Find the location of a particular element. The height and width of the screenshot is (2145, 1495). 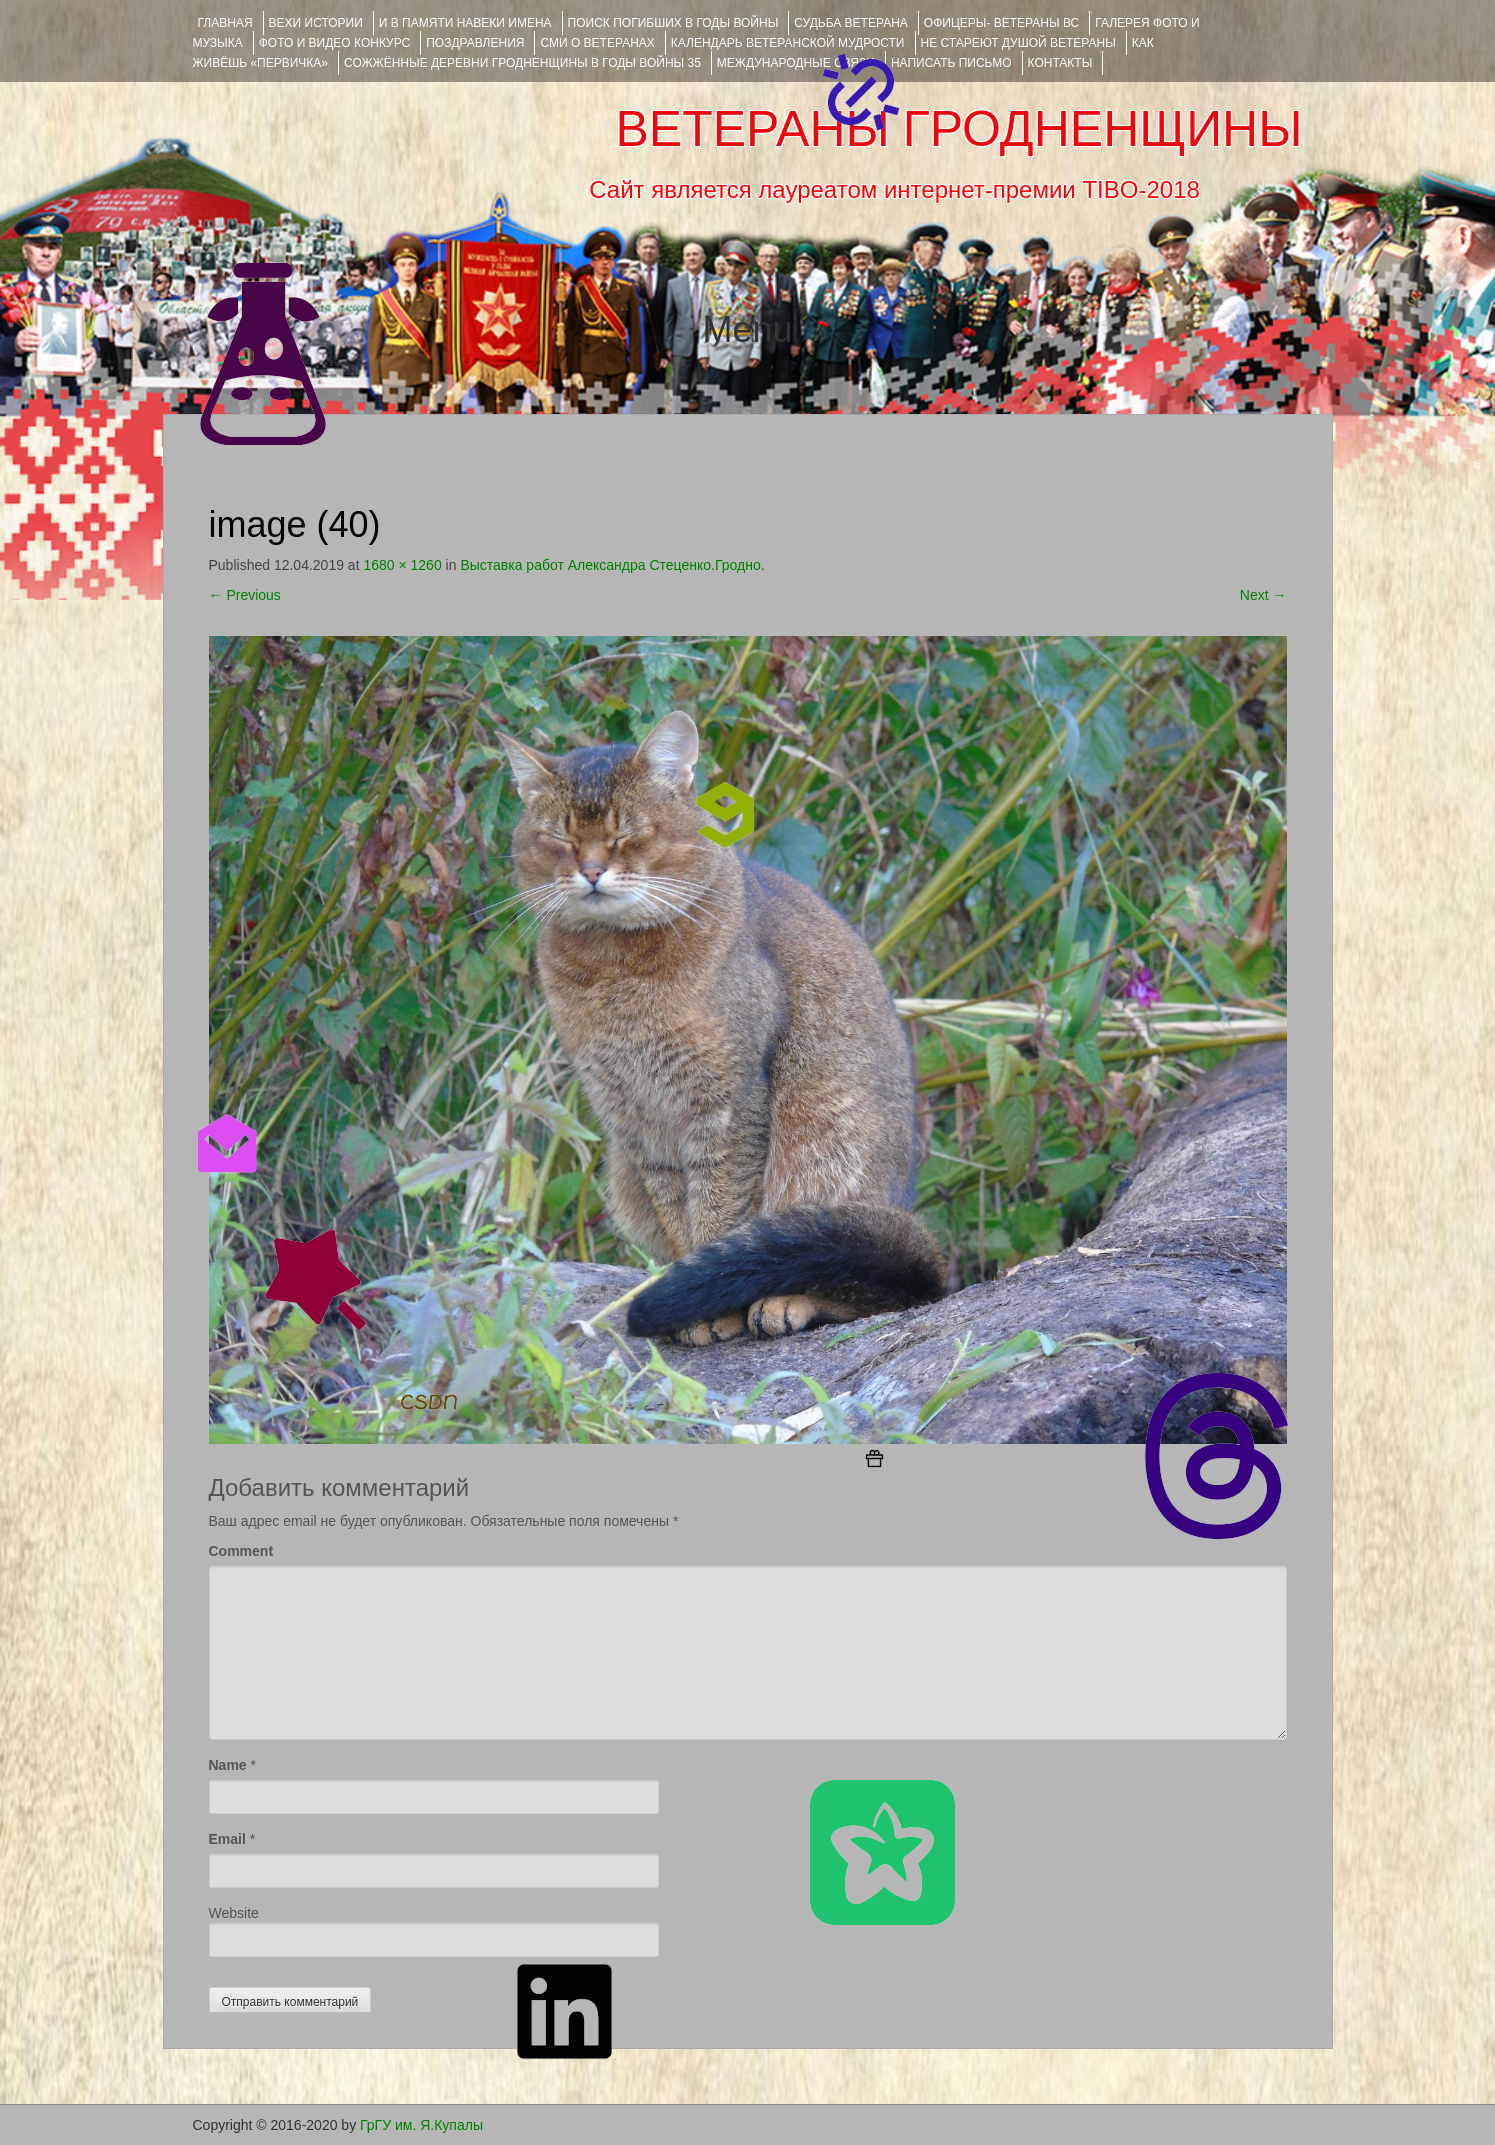

open LinkedIn app or website is located at coordinates (564, 2011).